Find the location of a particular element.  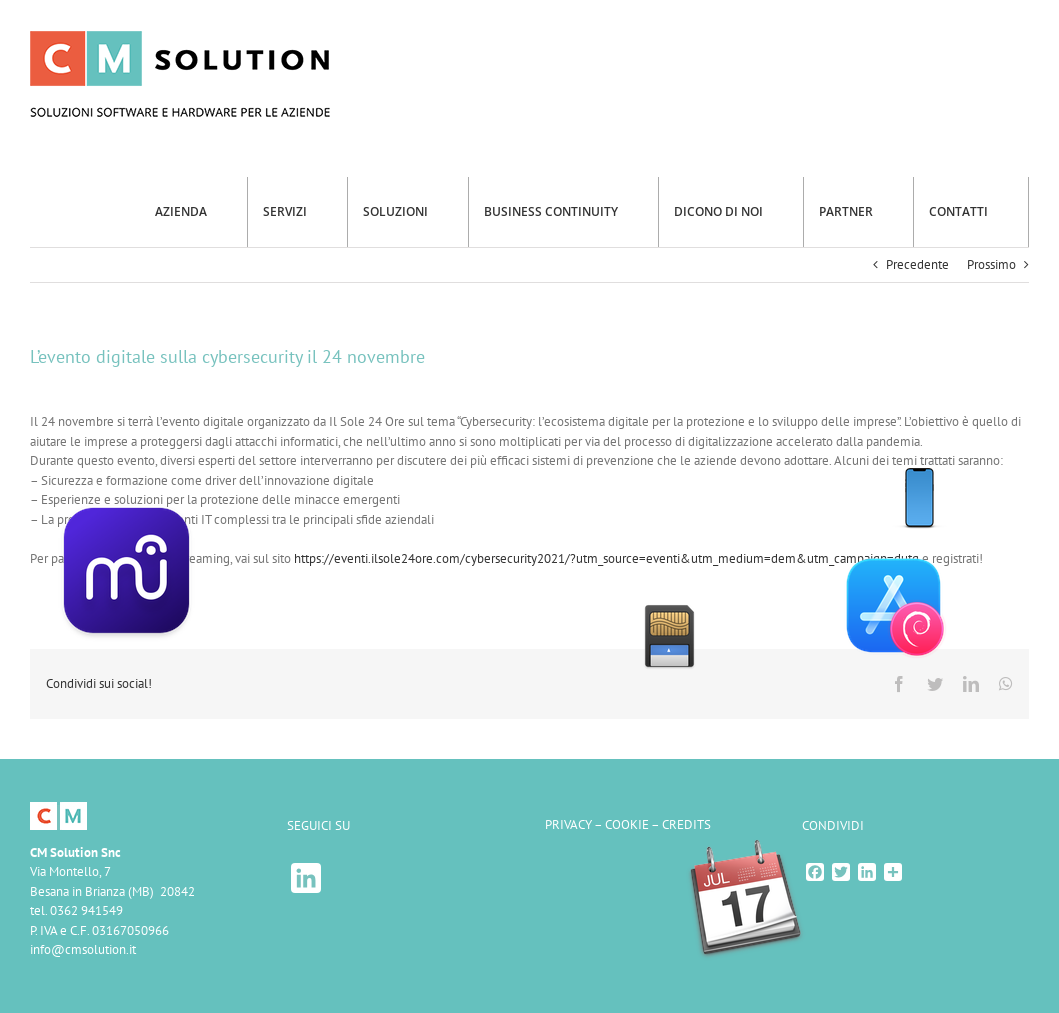

access calendar preferences or settings is located at coordinates (746, 900).